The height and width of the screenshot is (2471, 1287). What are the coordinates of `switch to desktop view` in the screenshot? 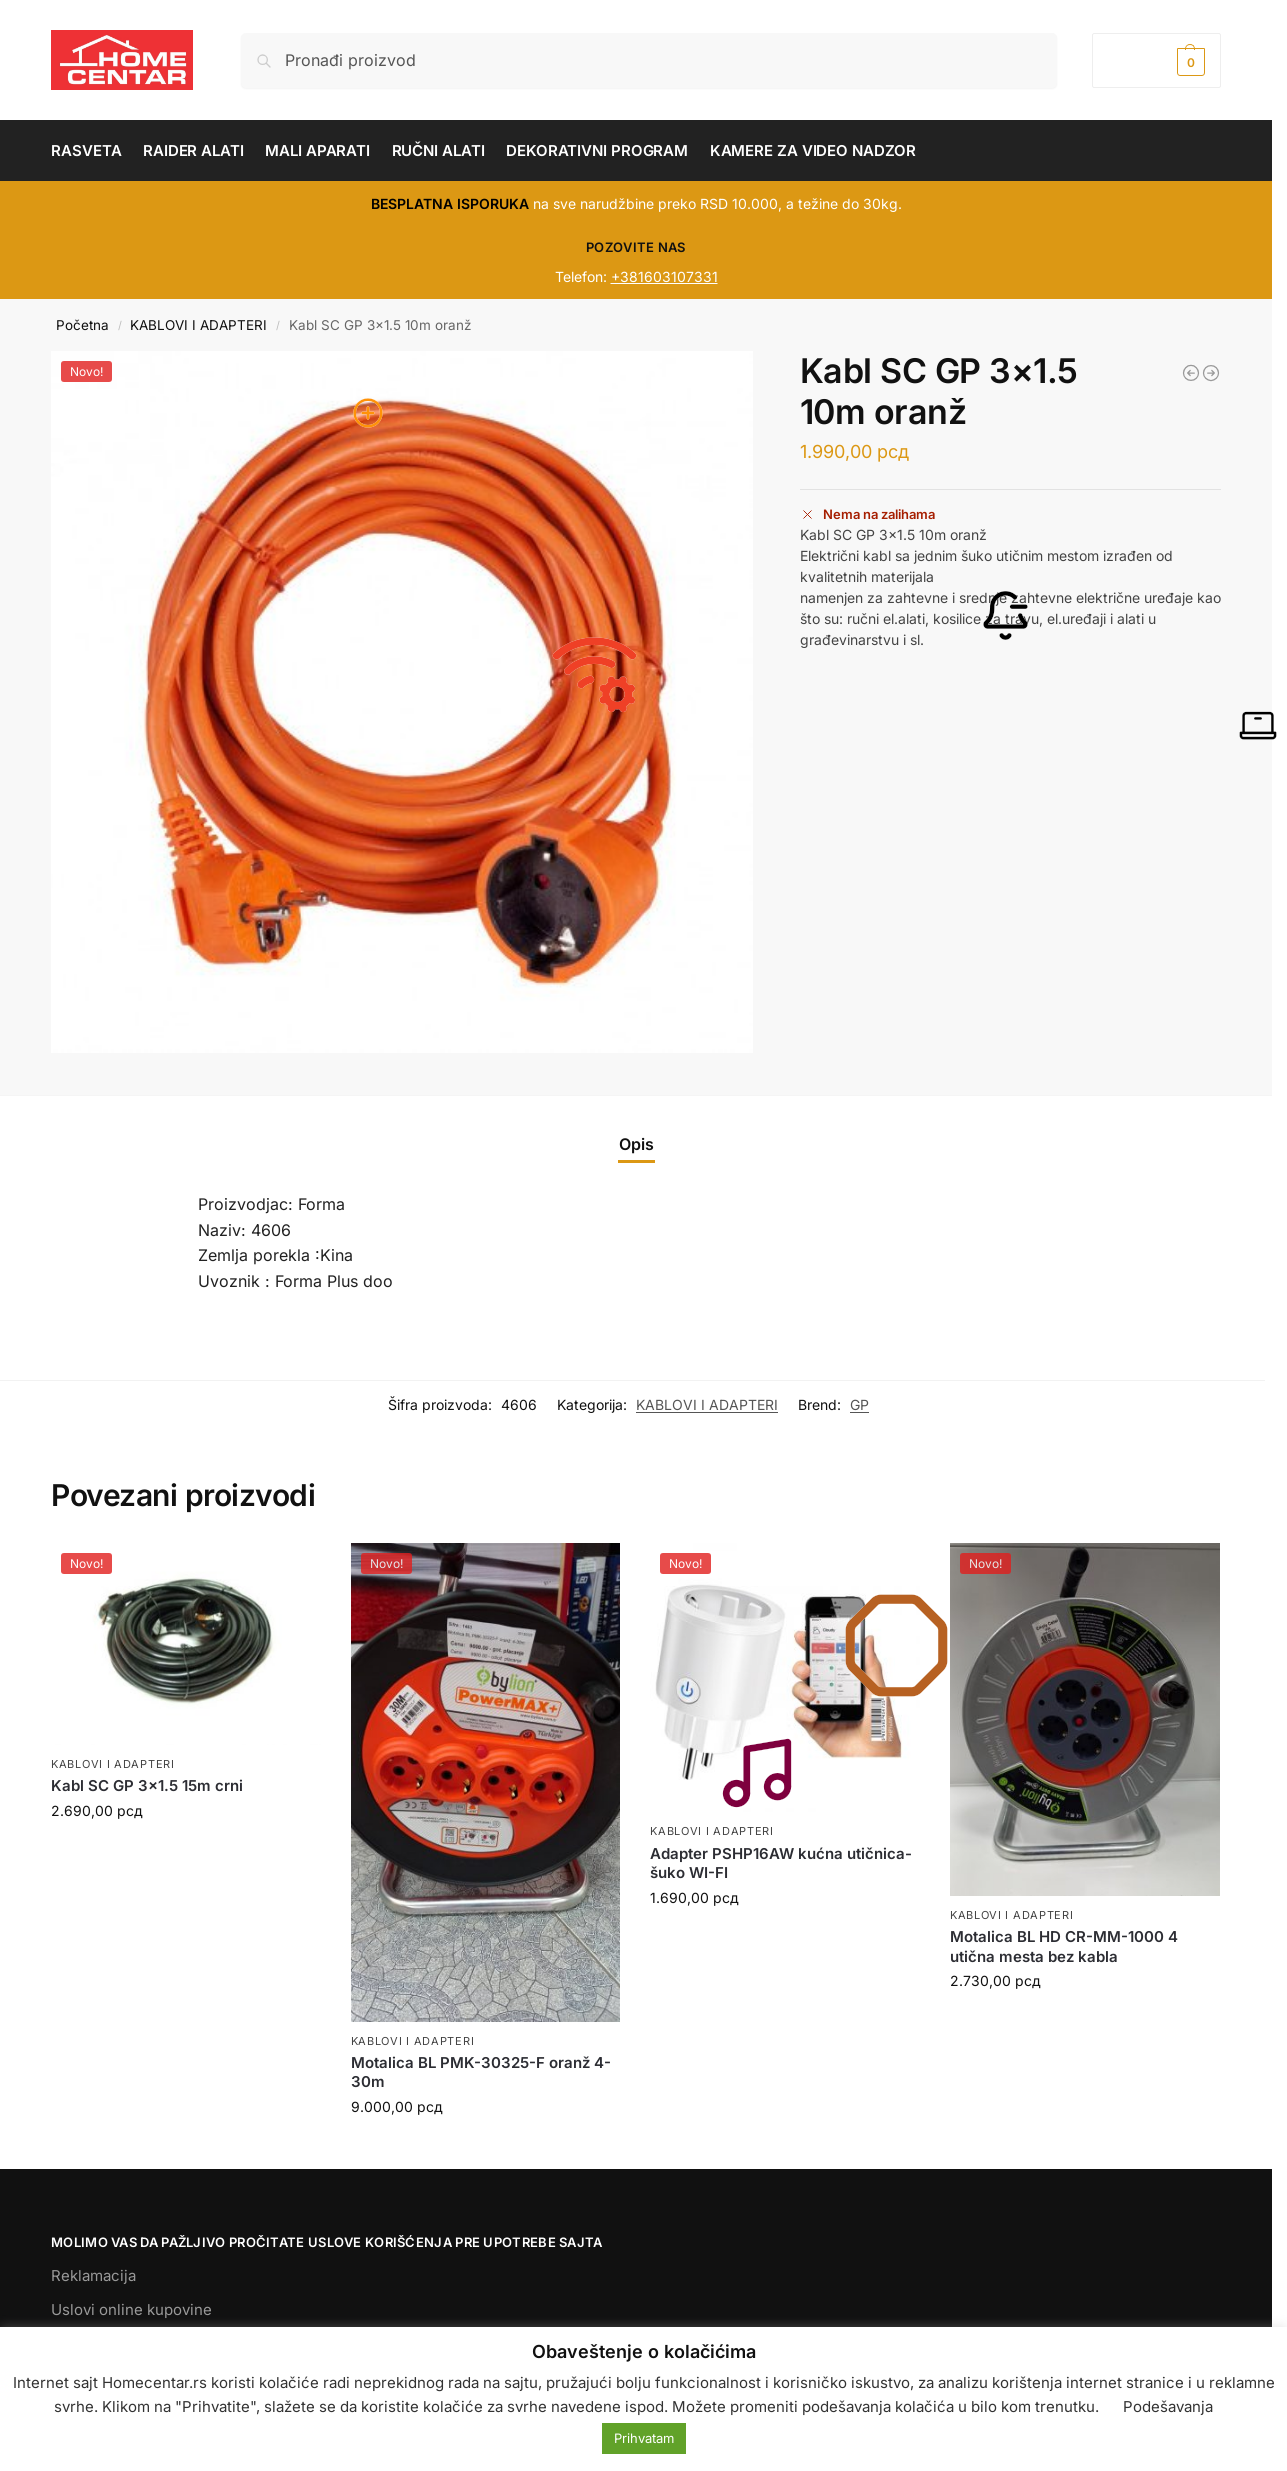 It's located at (1258, 725).